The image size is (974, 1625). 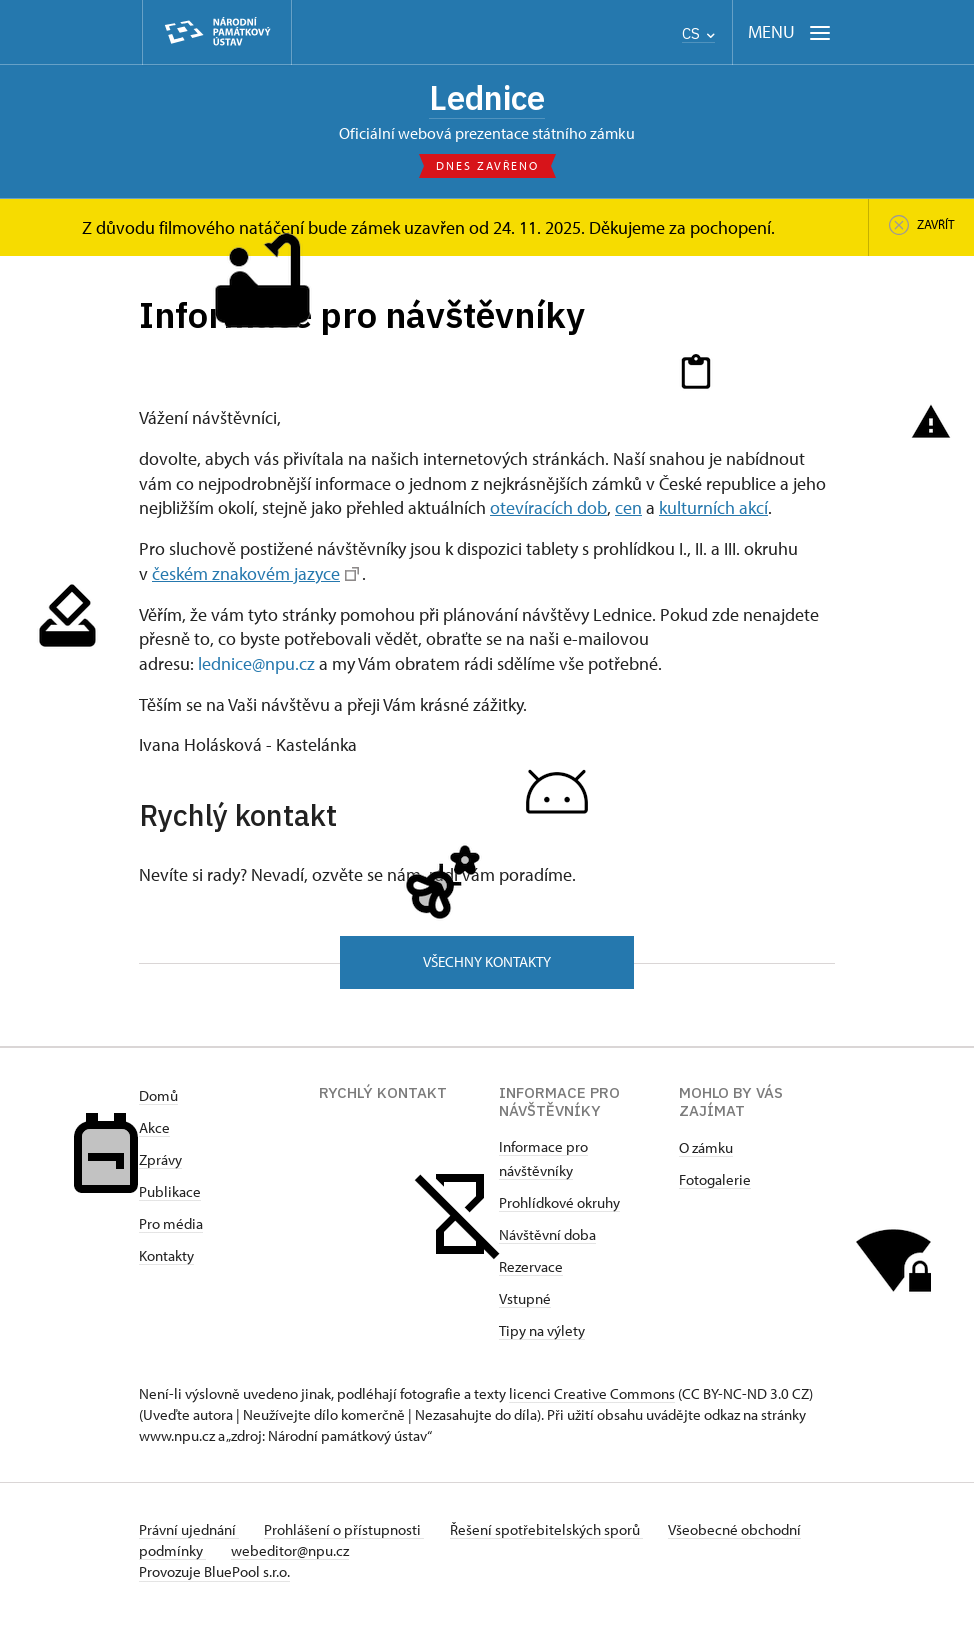 What do you see at coordinates (262, 280) in the screenshot?
I see `indicates bathroom amenities available` at bounding box center [262, 280].